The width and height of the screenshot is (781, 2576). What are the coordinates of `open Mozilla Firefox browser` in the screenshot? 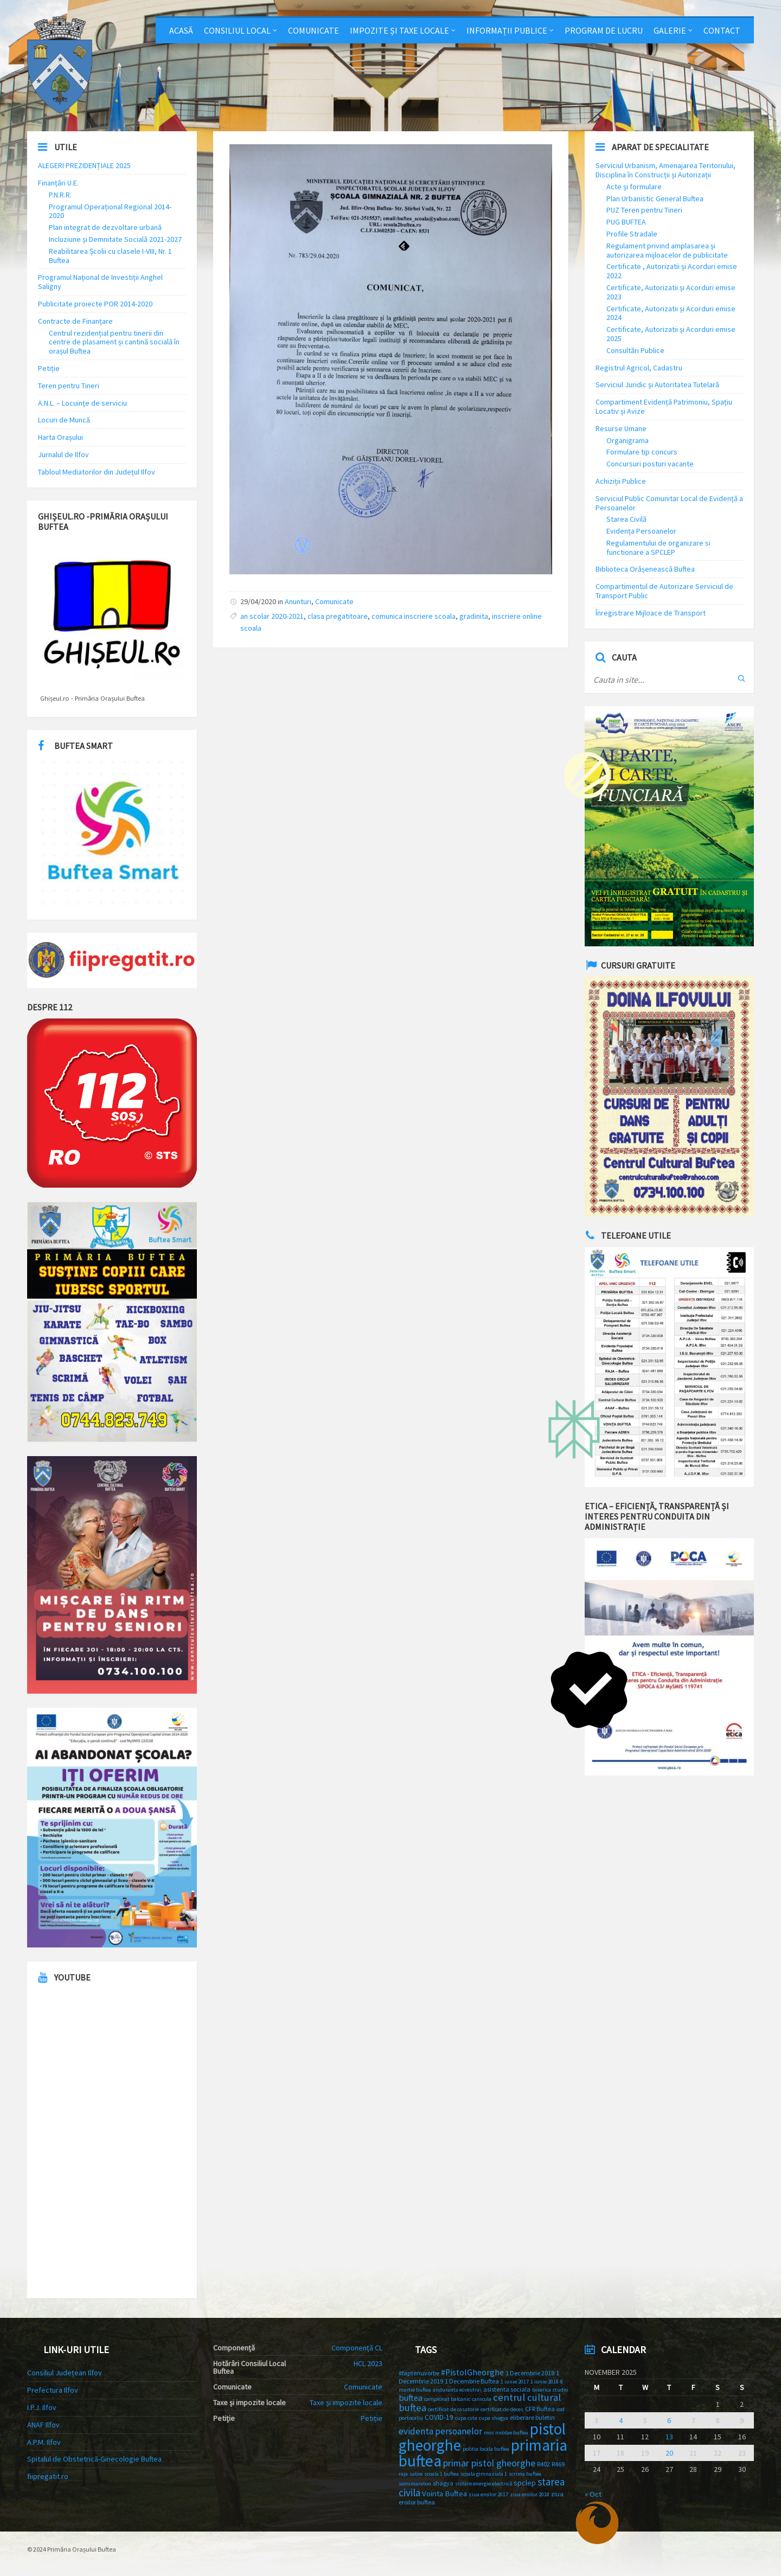 It's located at (597, 2523).